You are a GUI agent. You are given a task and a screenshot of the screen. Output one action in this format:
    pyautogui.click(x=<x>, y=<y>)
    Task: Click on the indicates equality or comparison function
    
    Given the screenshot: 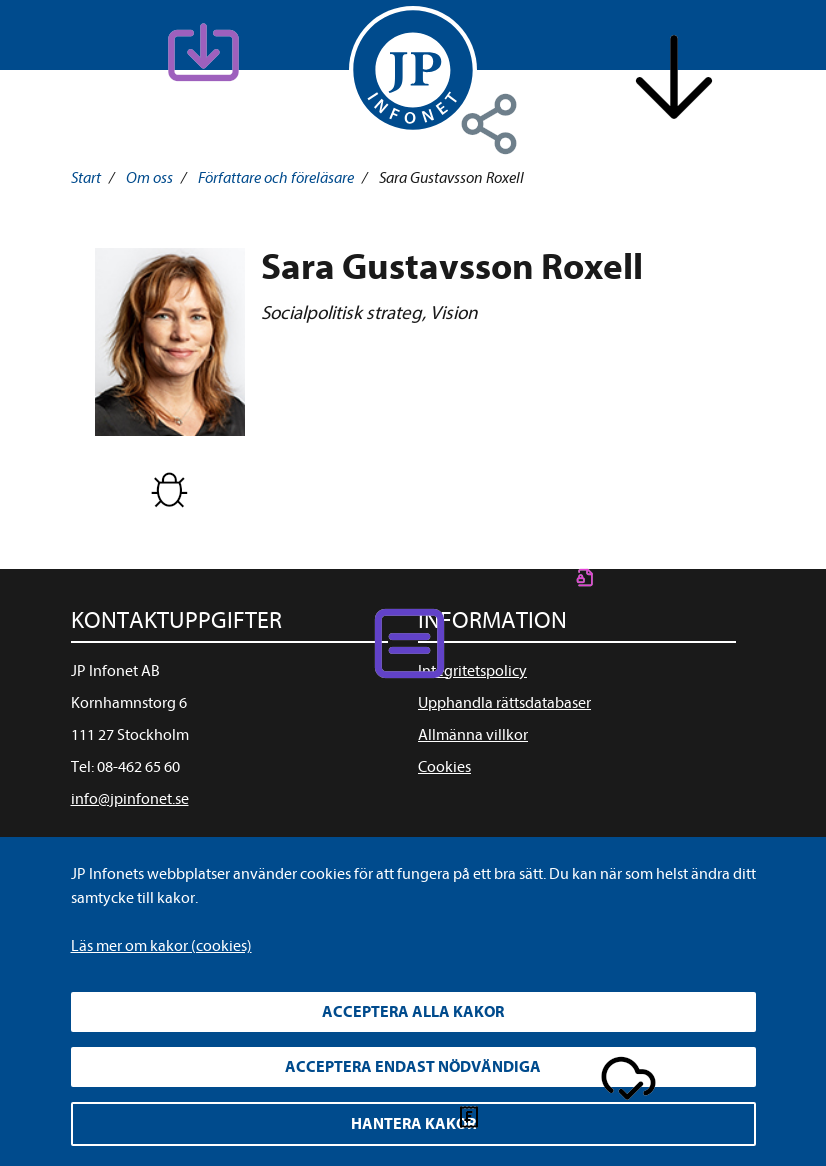 What is the action you would take?
    pyautogui.click(x=409, y=643)
    